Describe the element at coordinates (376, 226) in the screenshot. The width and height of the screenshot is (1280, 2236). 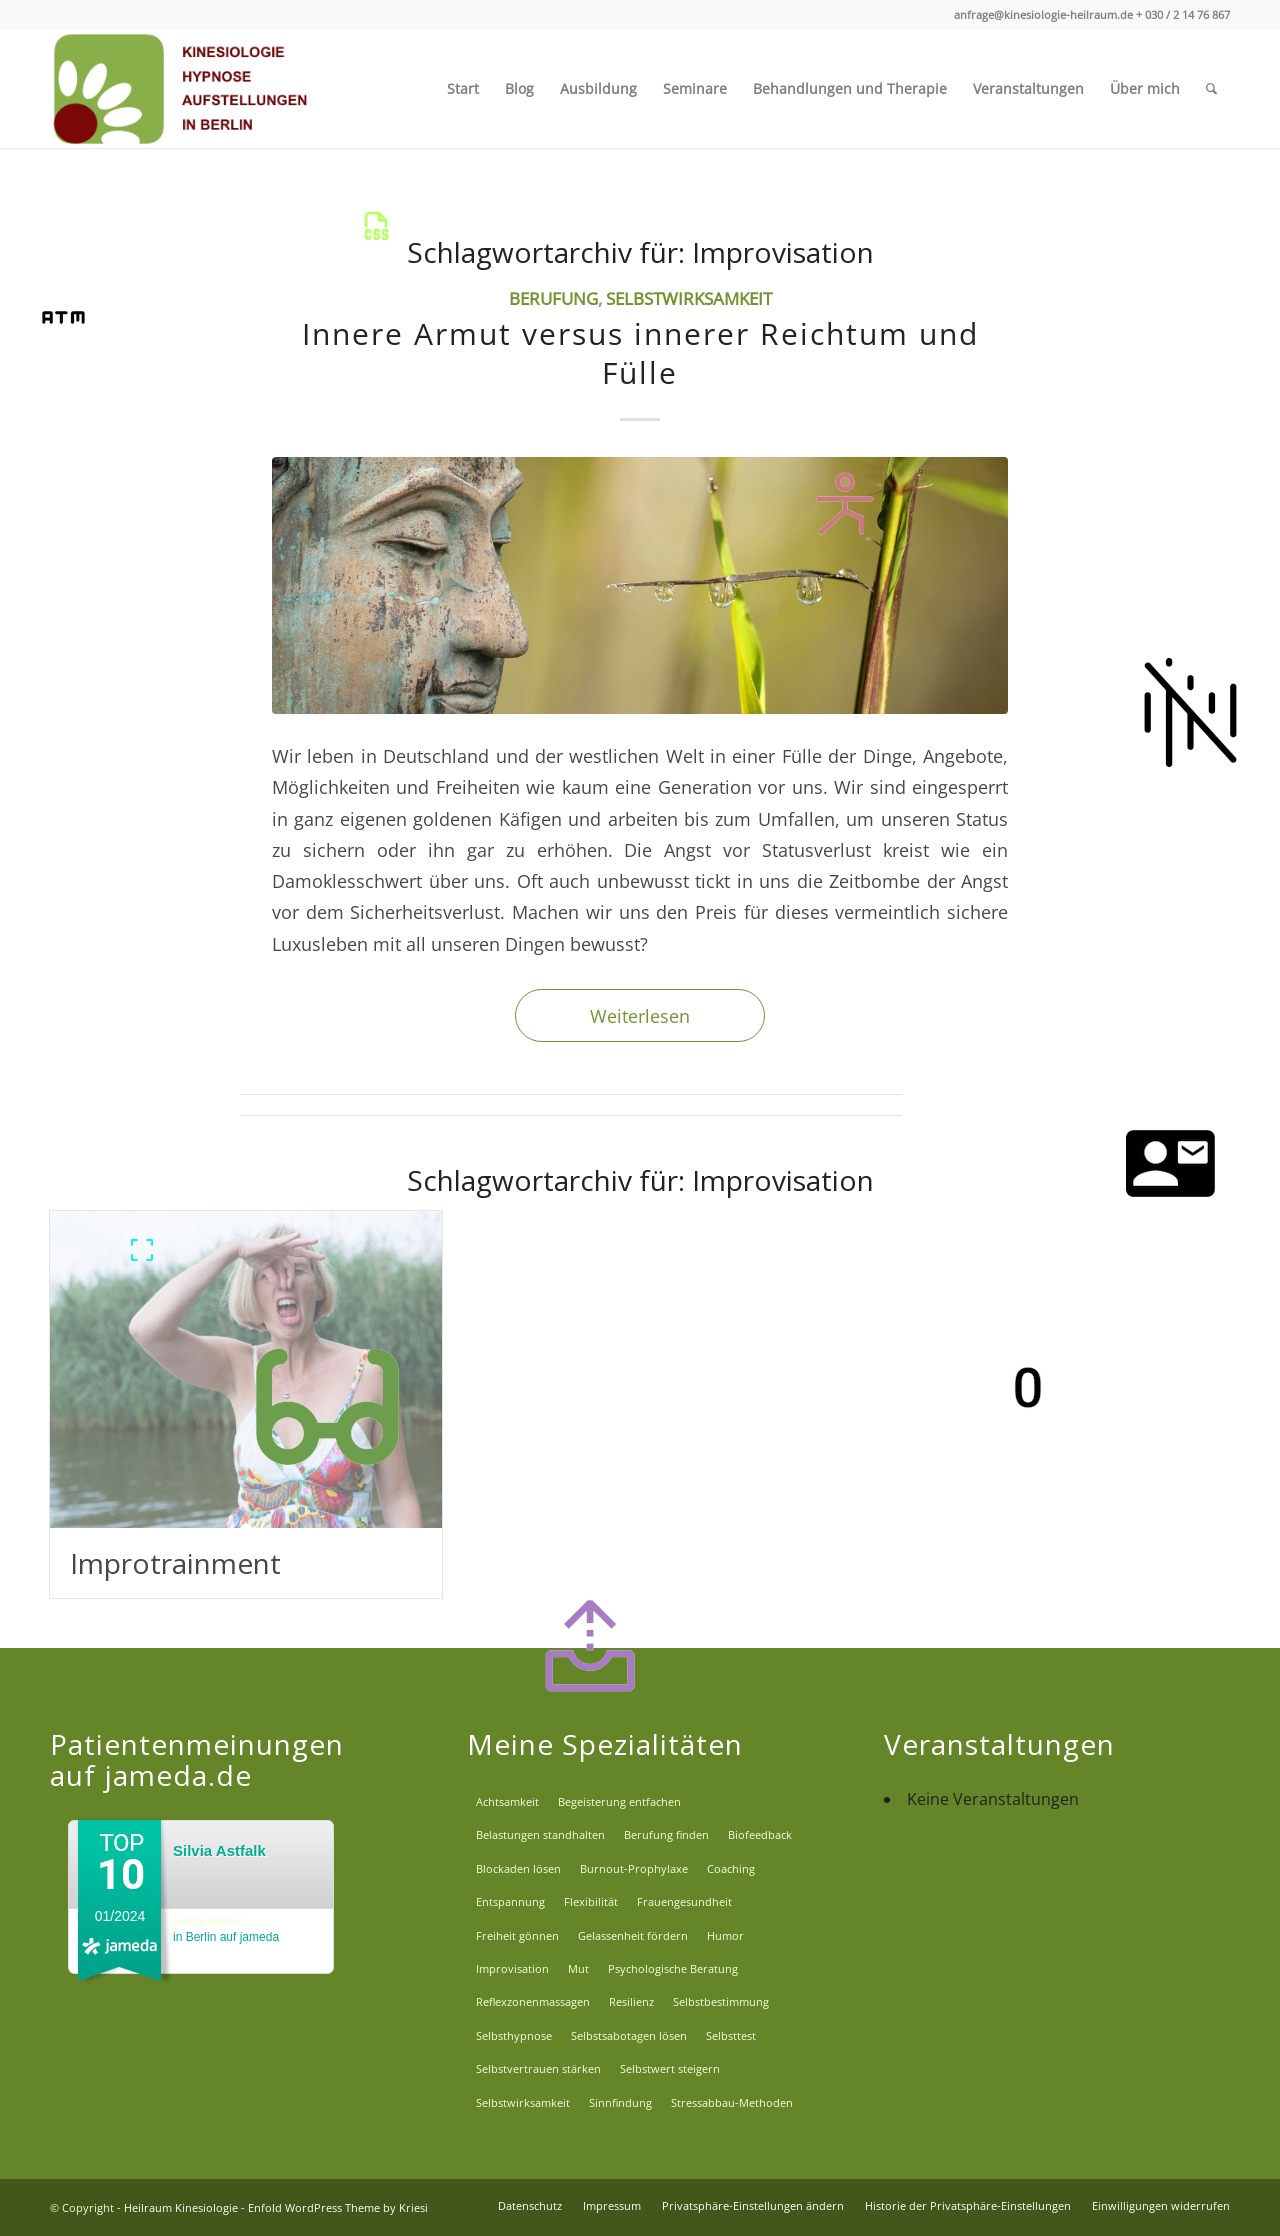
I see `indicates a CSS stylesheet file` at that location.